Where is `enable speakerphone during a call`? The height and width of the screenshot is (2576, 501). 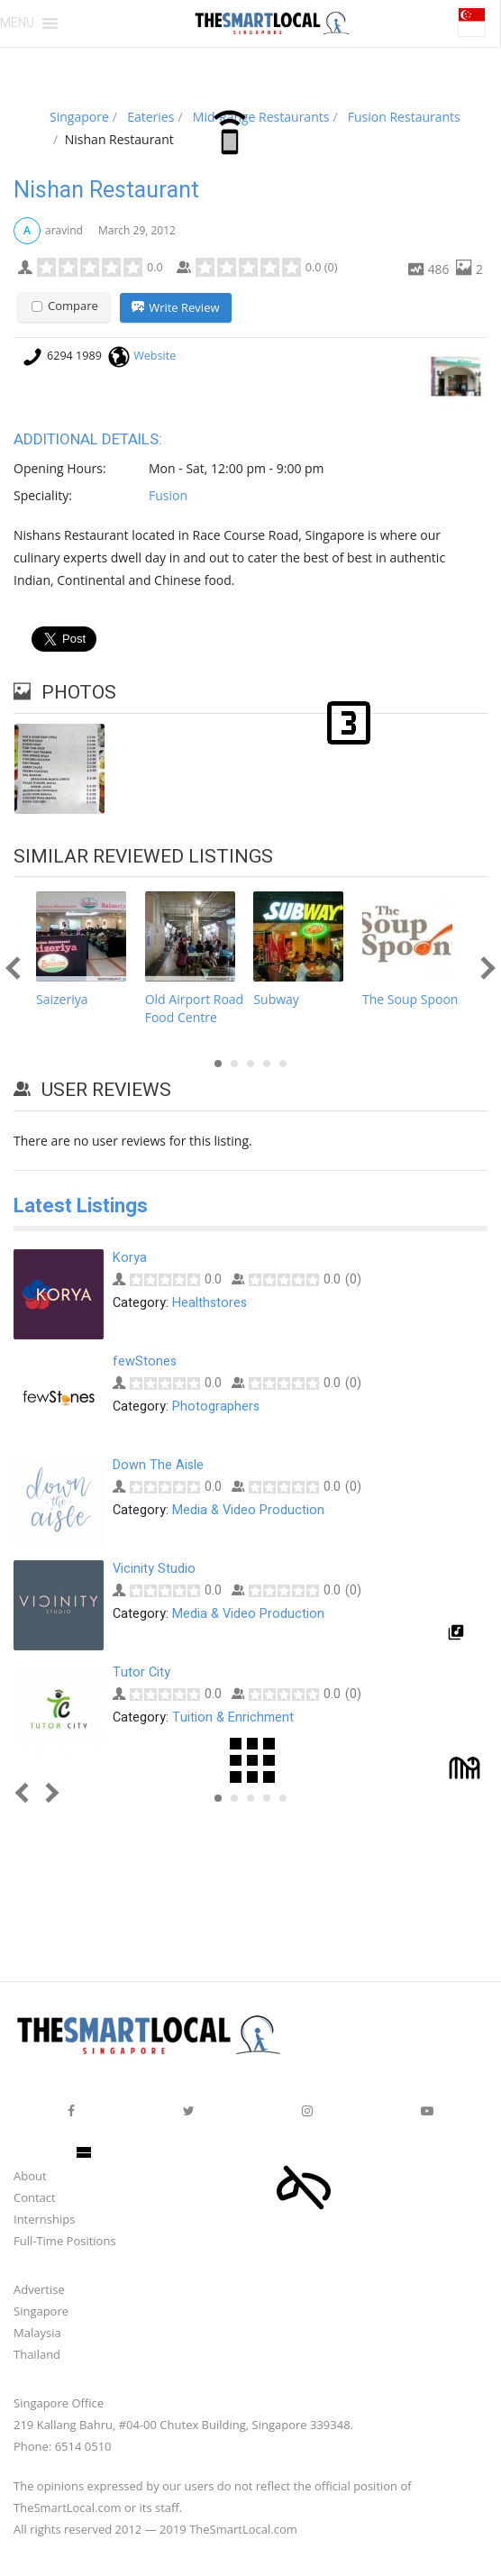 enable speakerphone during a call is located at coordinates (230, 133).